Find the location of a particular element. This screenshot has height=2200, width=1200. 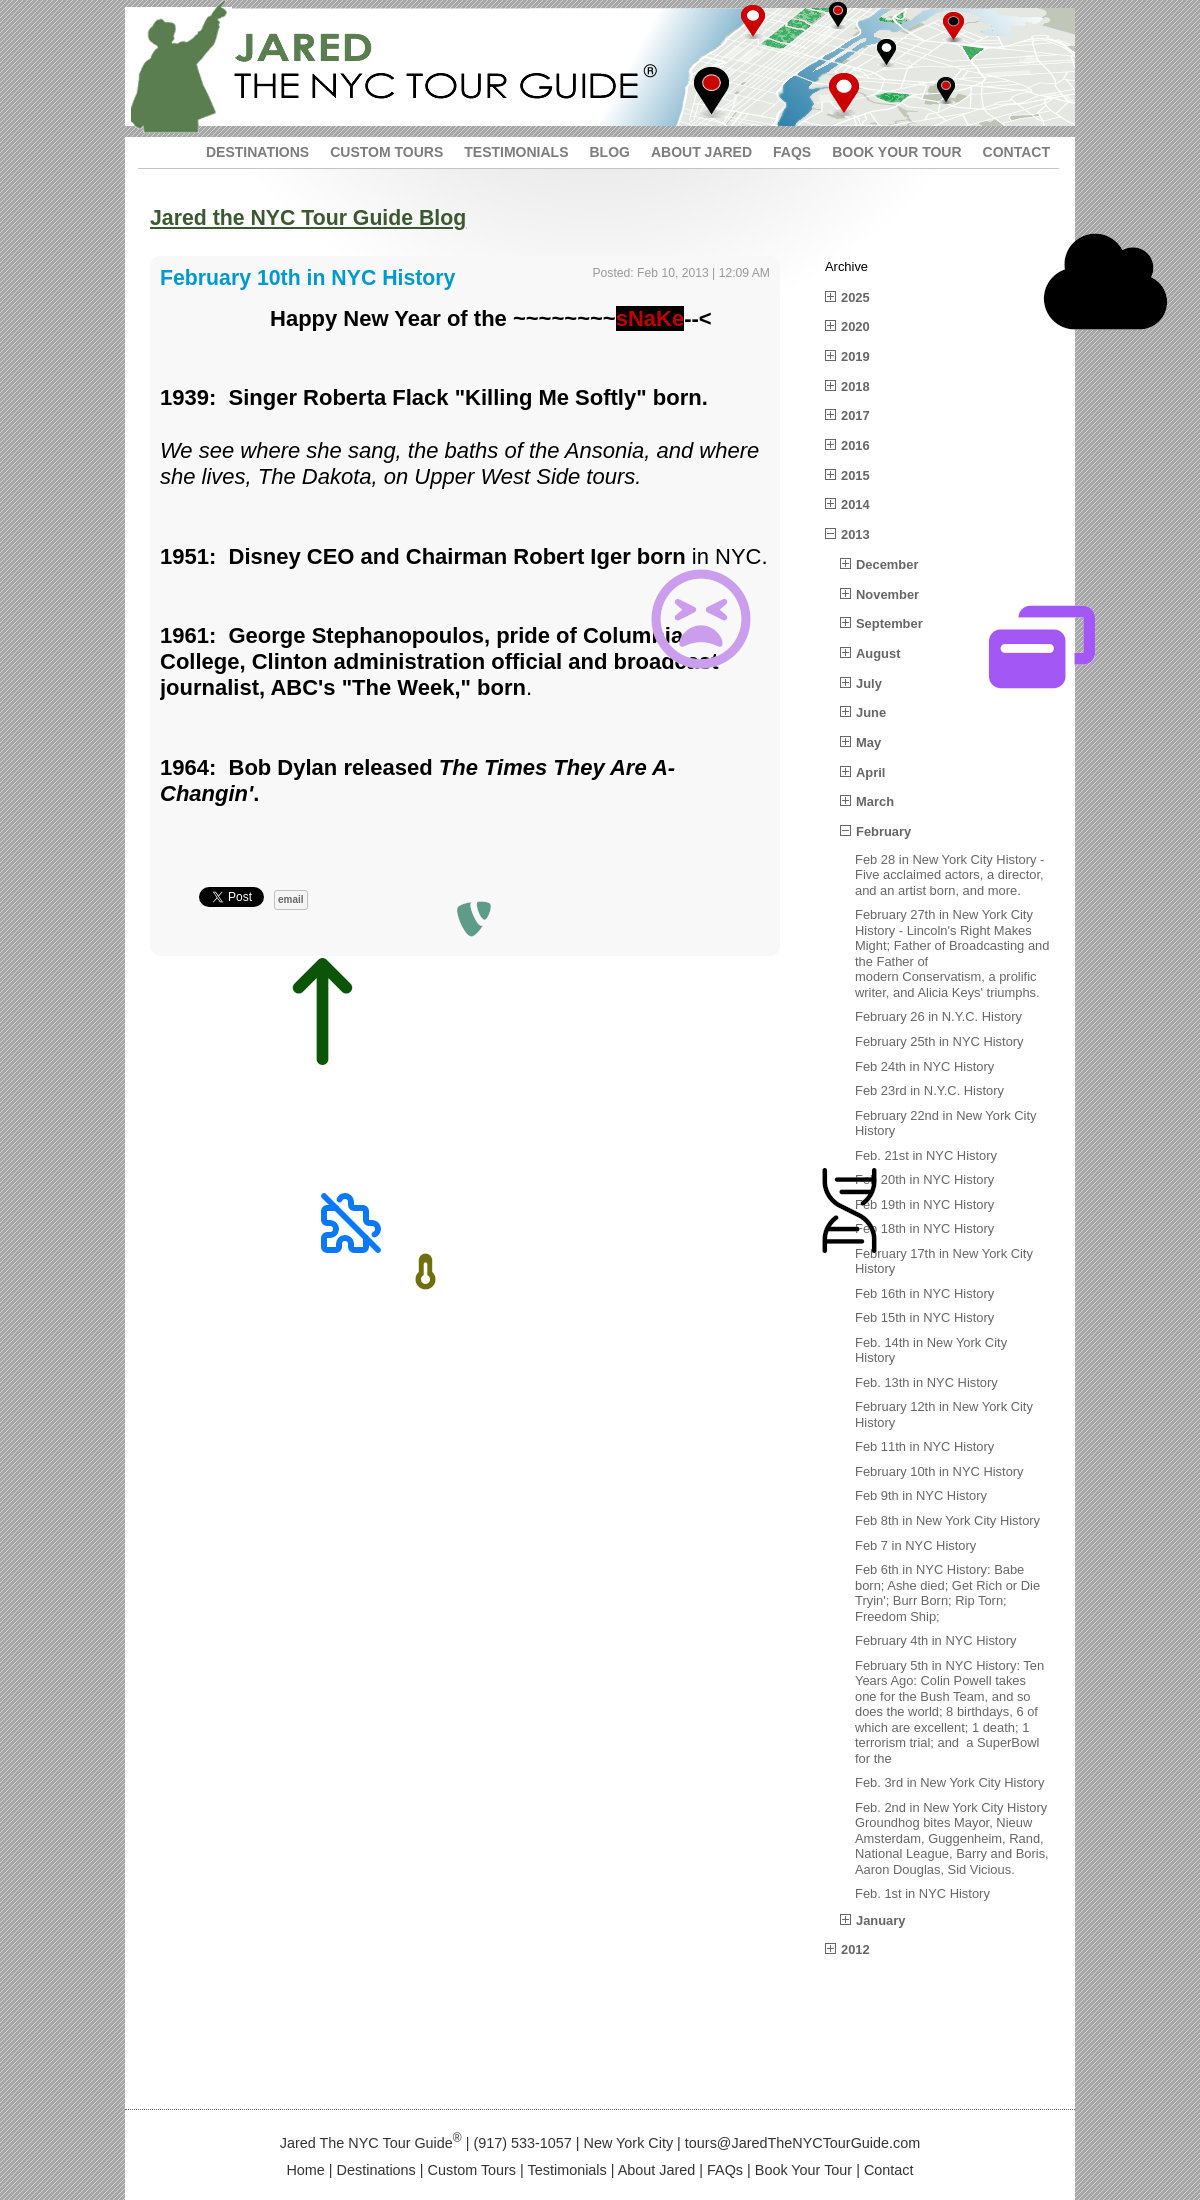

disable or remove an extension or plugin is located at coordinates (351, 1223).